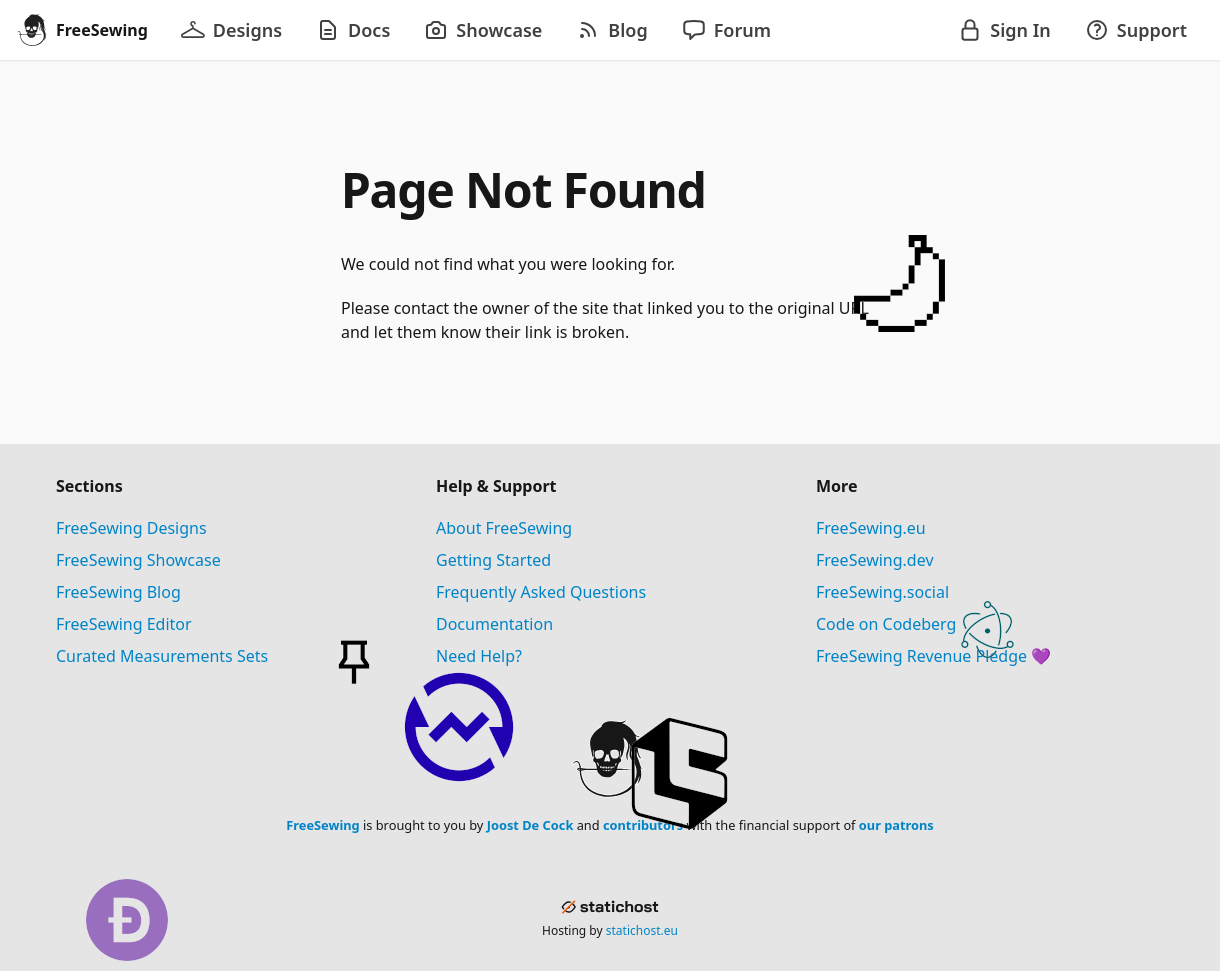 The width and height of the screenshot is (1220, 971). I want to click on view dogecoin wallet or balance, so click(127, 920).